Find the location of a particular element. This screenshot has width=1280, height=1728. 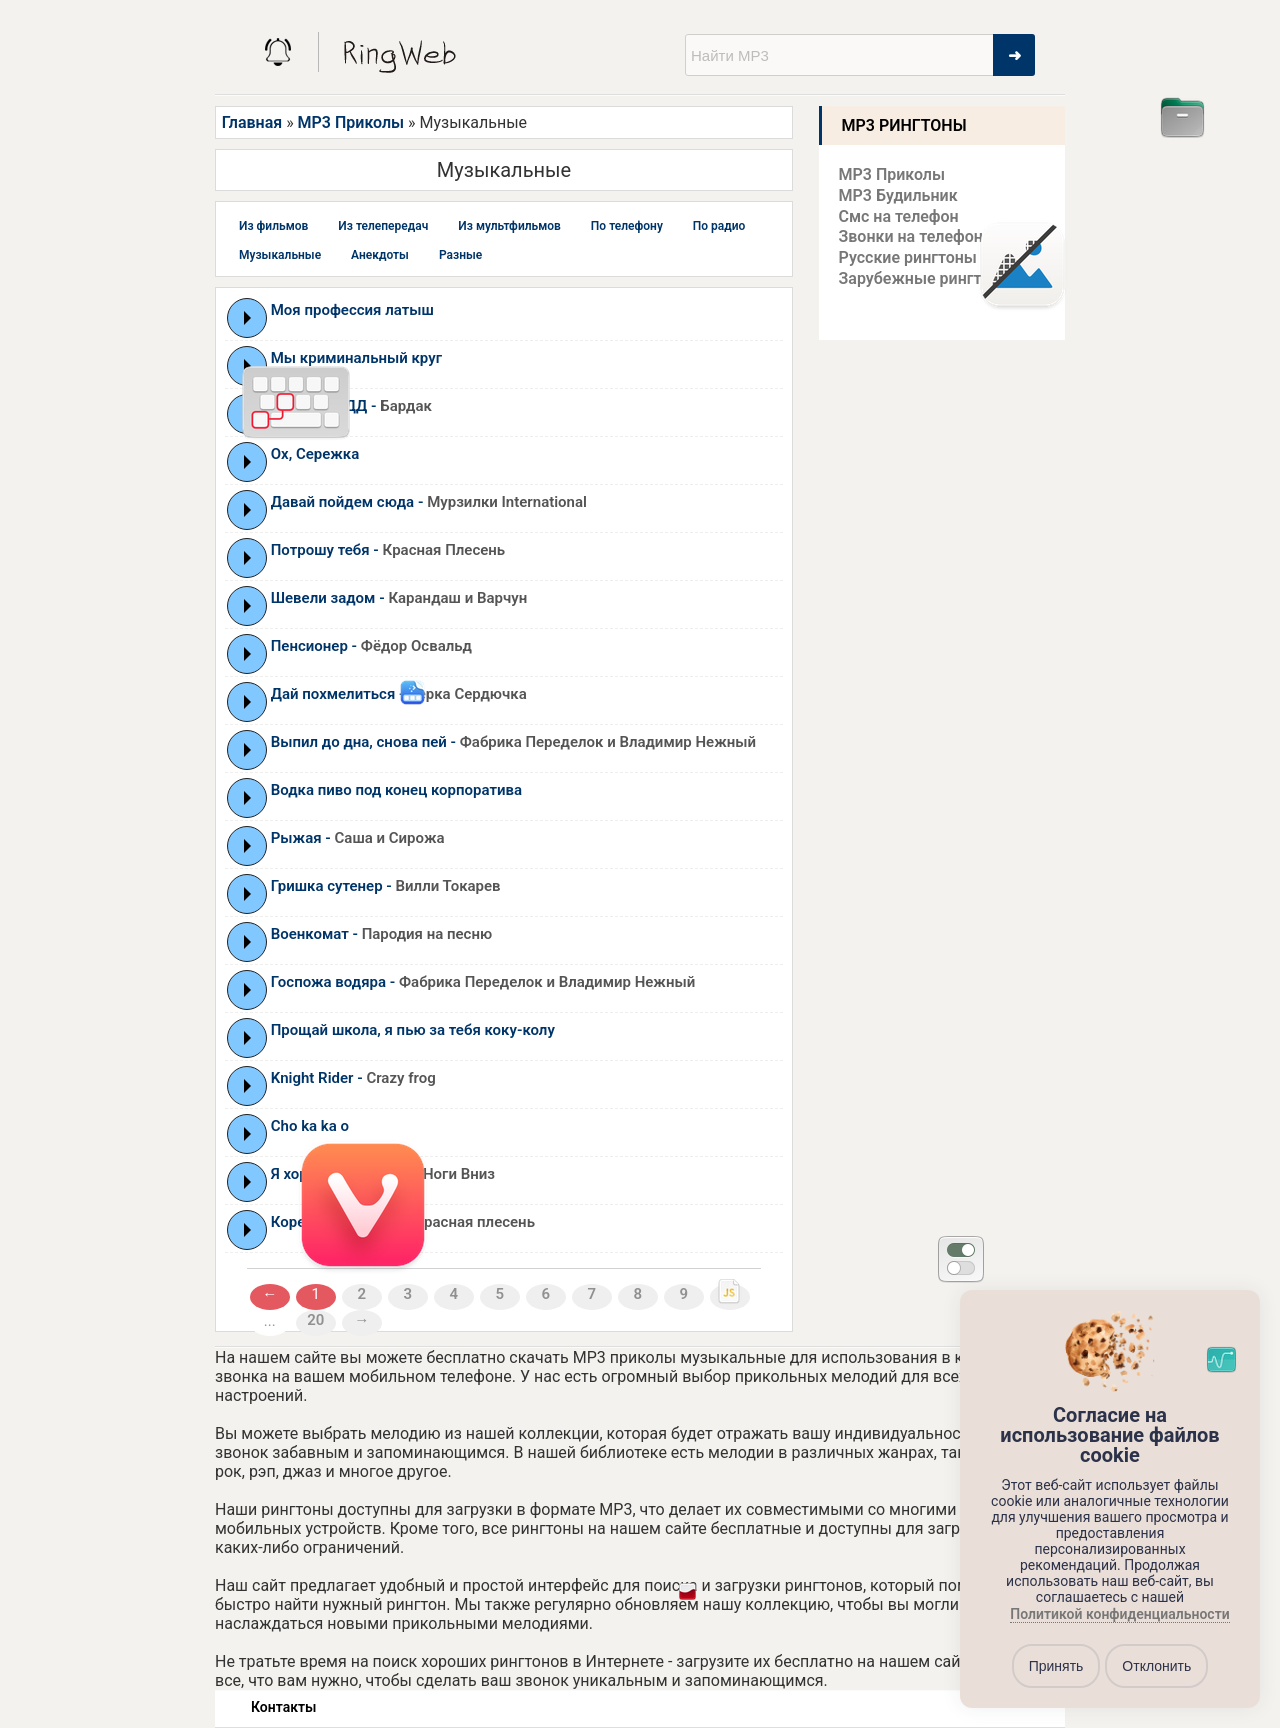

open wine application for running windows programs is located at coordinates (687, 1591).